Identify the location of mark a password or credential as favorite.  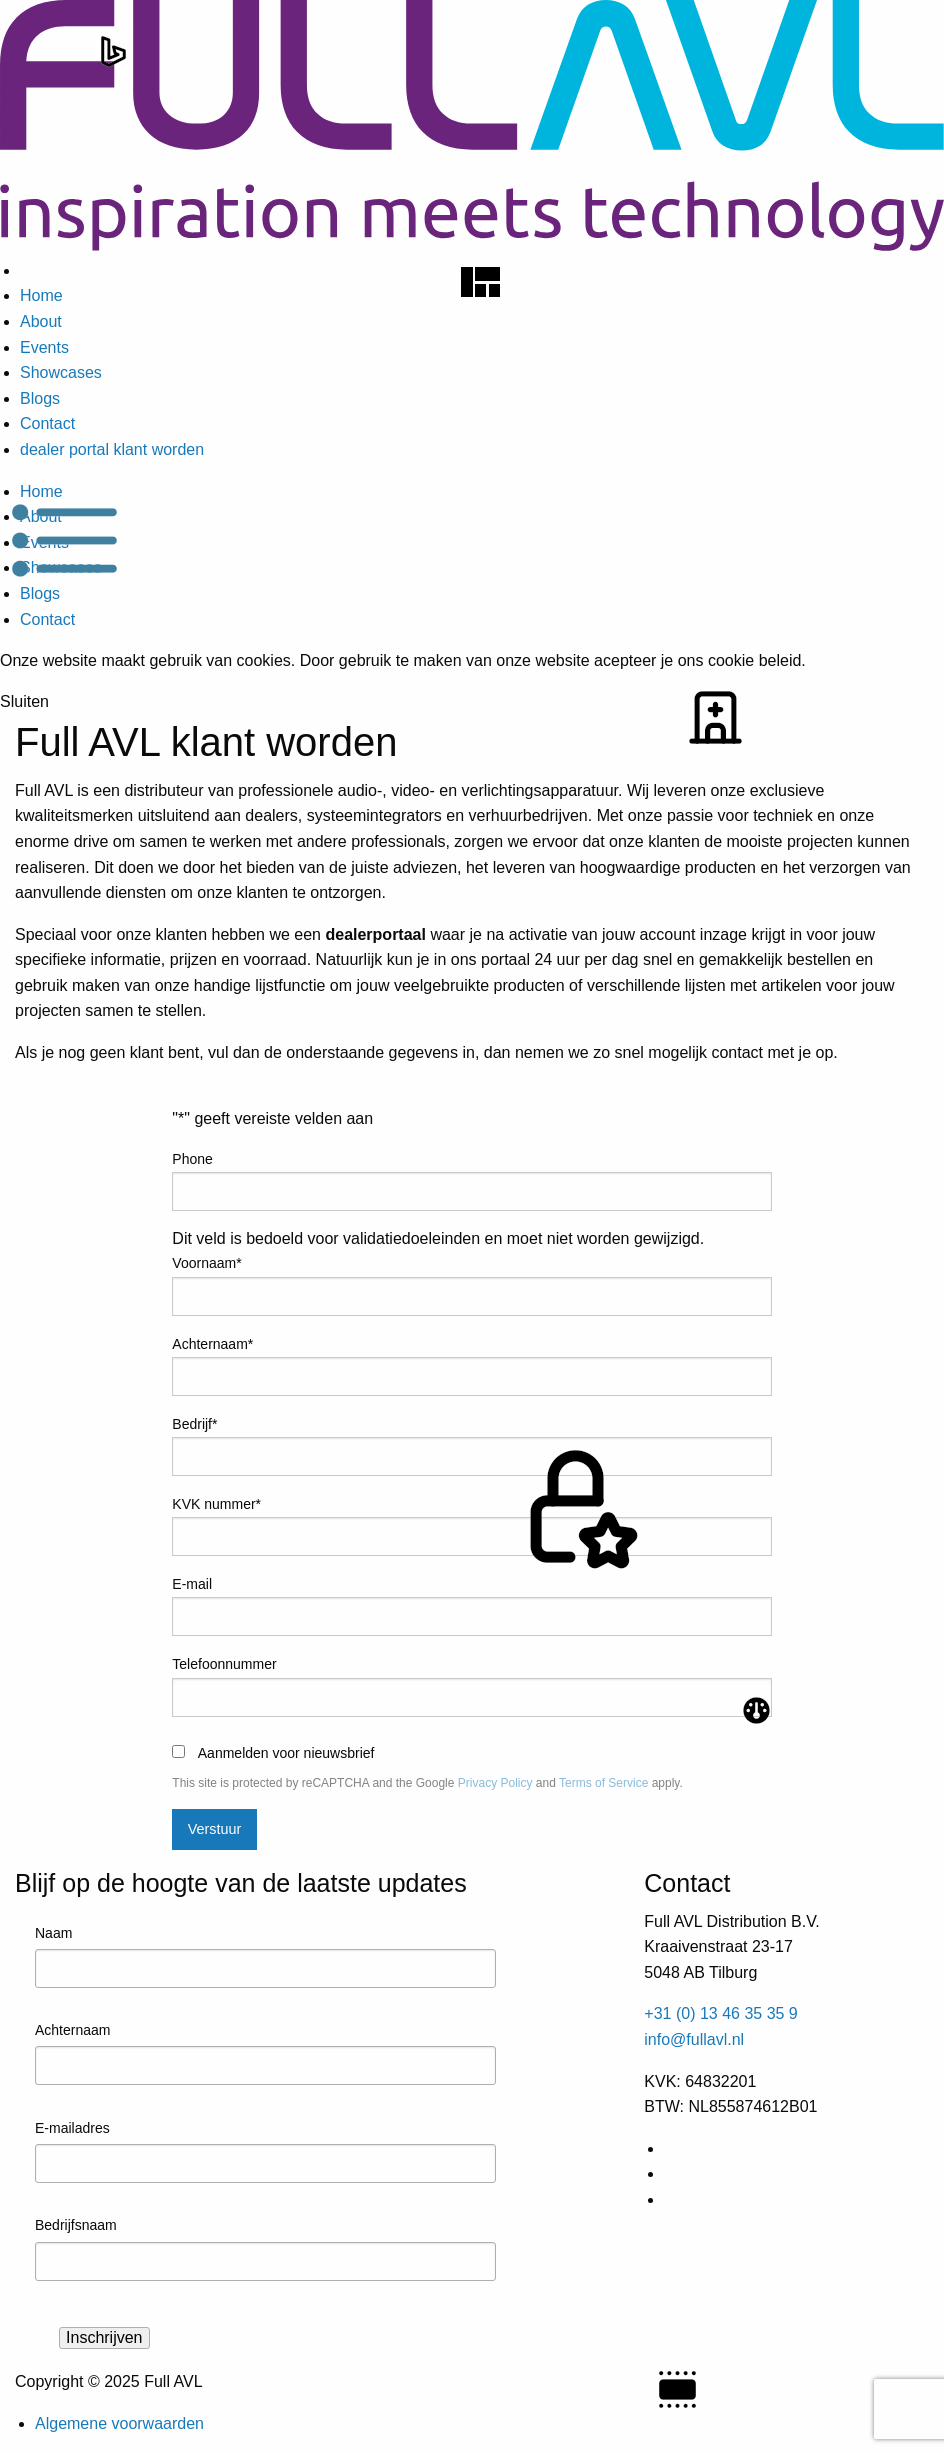
(575, 1506).